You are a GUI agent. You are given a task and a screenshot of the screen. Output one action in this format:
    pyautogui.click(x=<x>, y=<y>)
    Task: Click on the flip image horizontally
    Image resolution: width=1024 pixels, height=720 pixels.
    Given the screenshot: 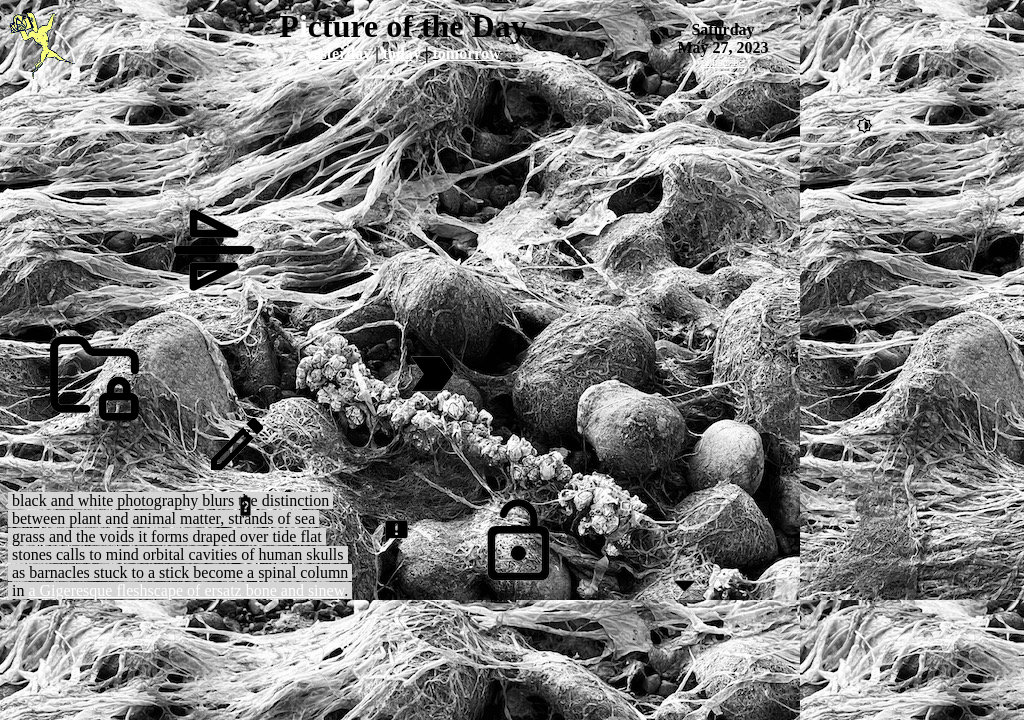 What is the action you would take?
    pyautogui.click(x=214, y=250)
    